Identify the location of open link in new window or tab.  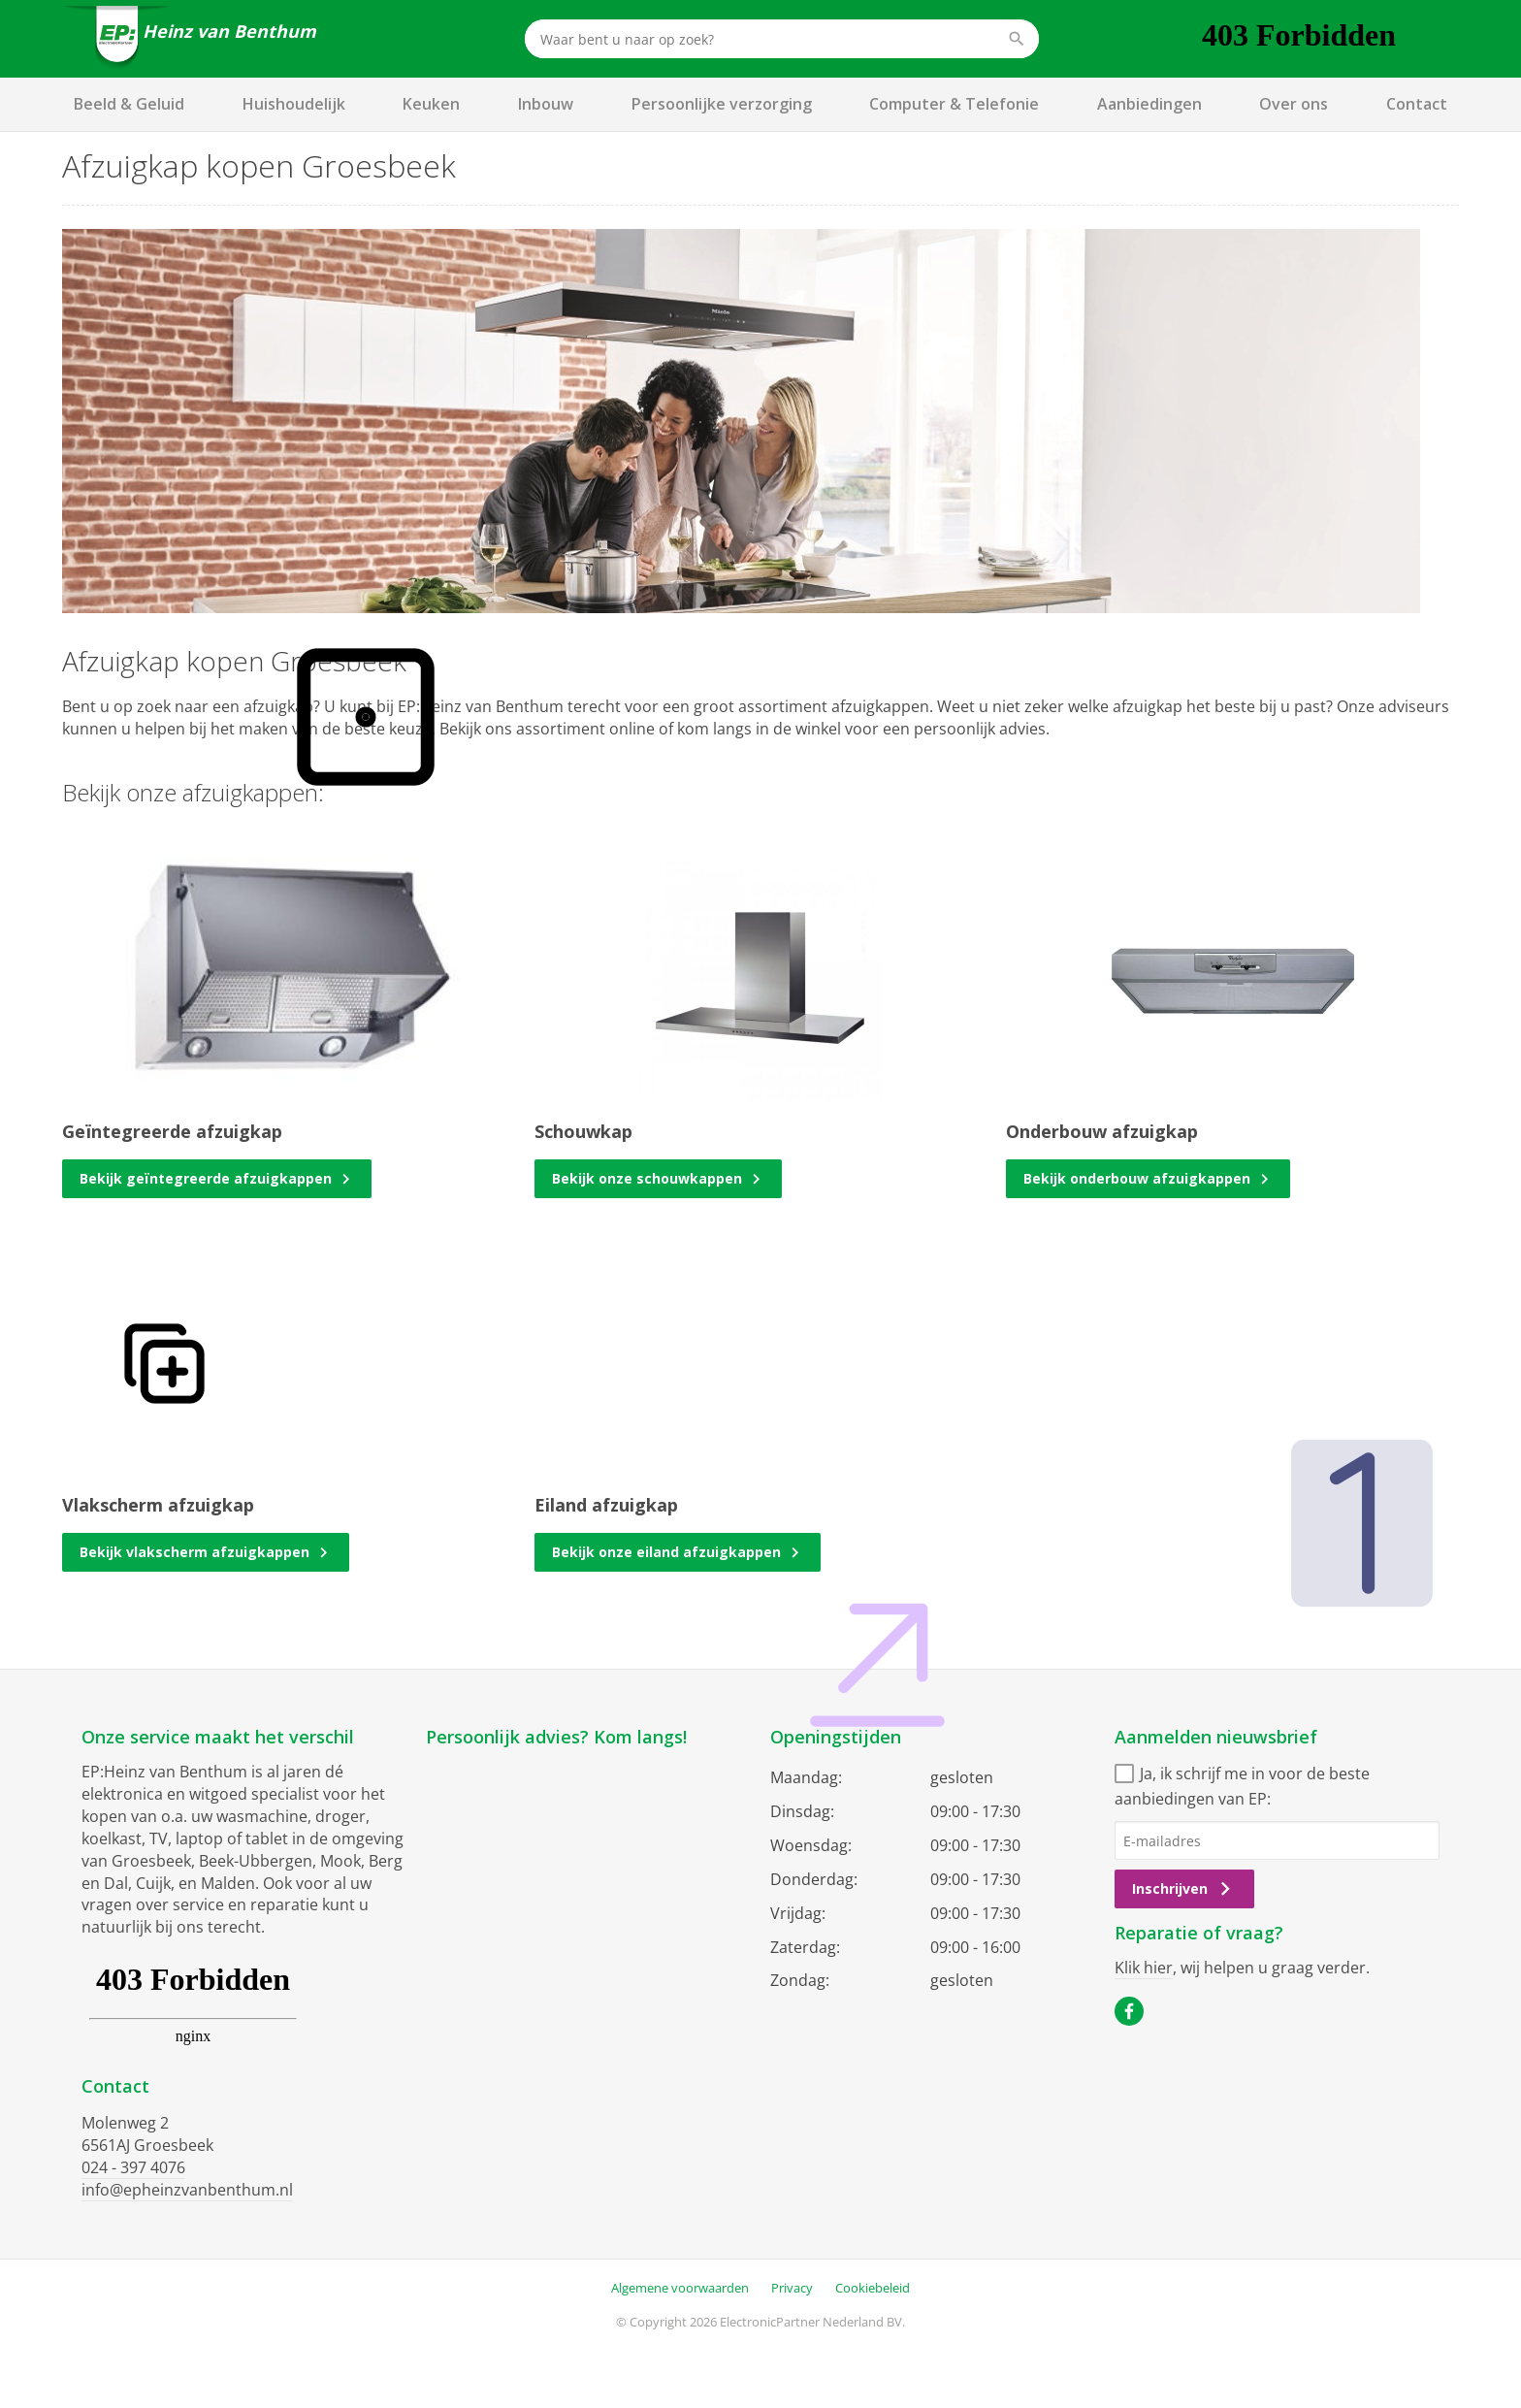
(877, 1659).